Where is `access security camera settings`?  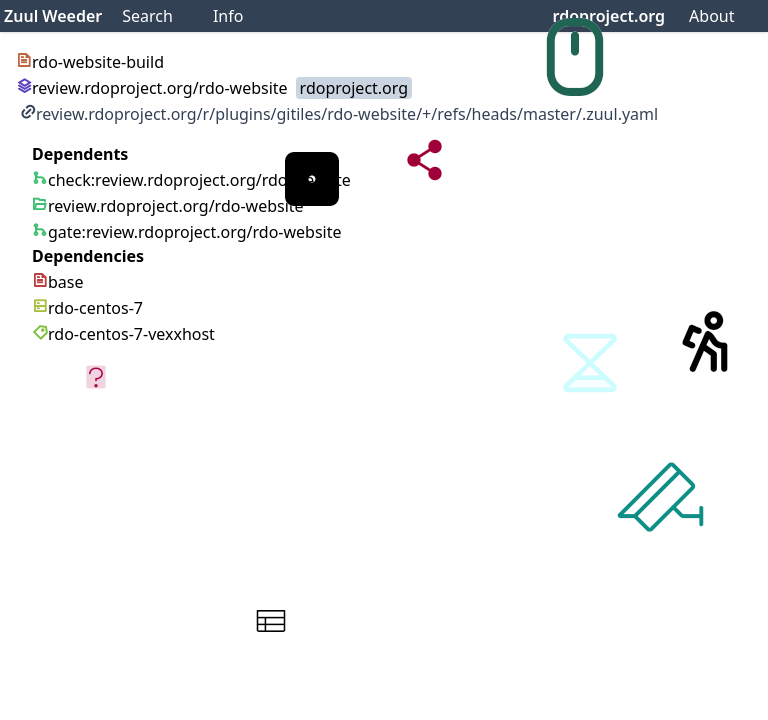
access security camera settings is located at coordinates (660, 502).